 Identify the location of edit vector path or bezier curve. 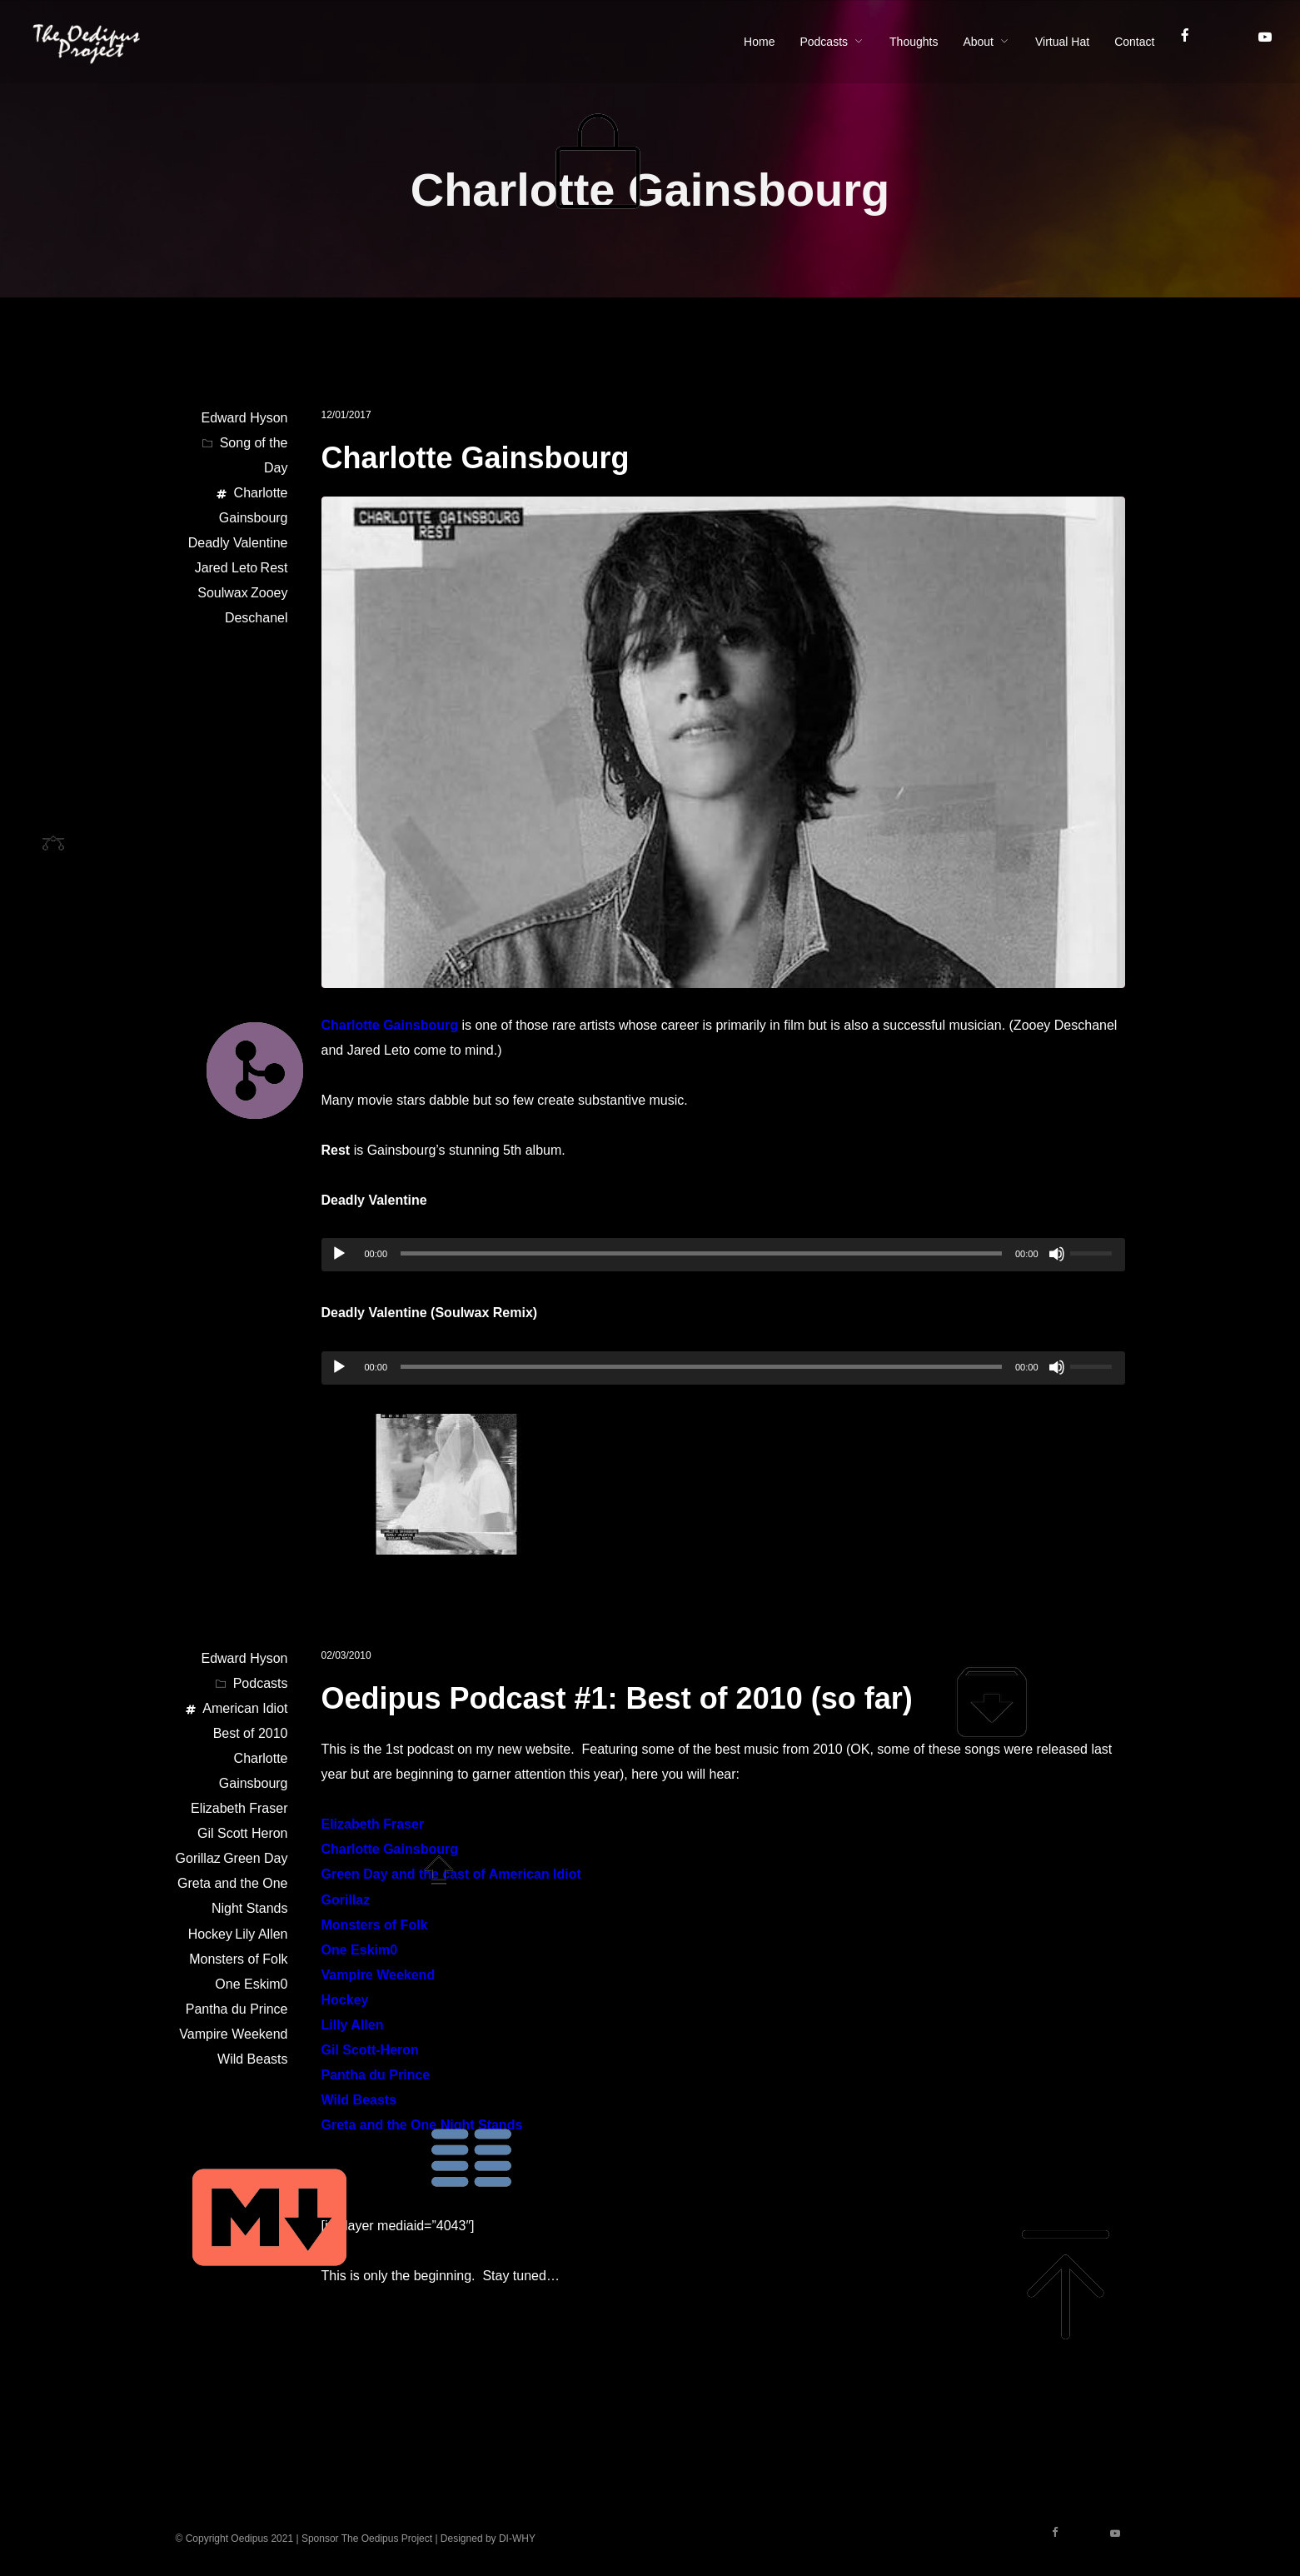
(53, 843).